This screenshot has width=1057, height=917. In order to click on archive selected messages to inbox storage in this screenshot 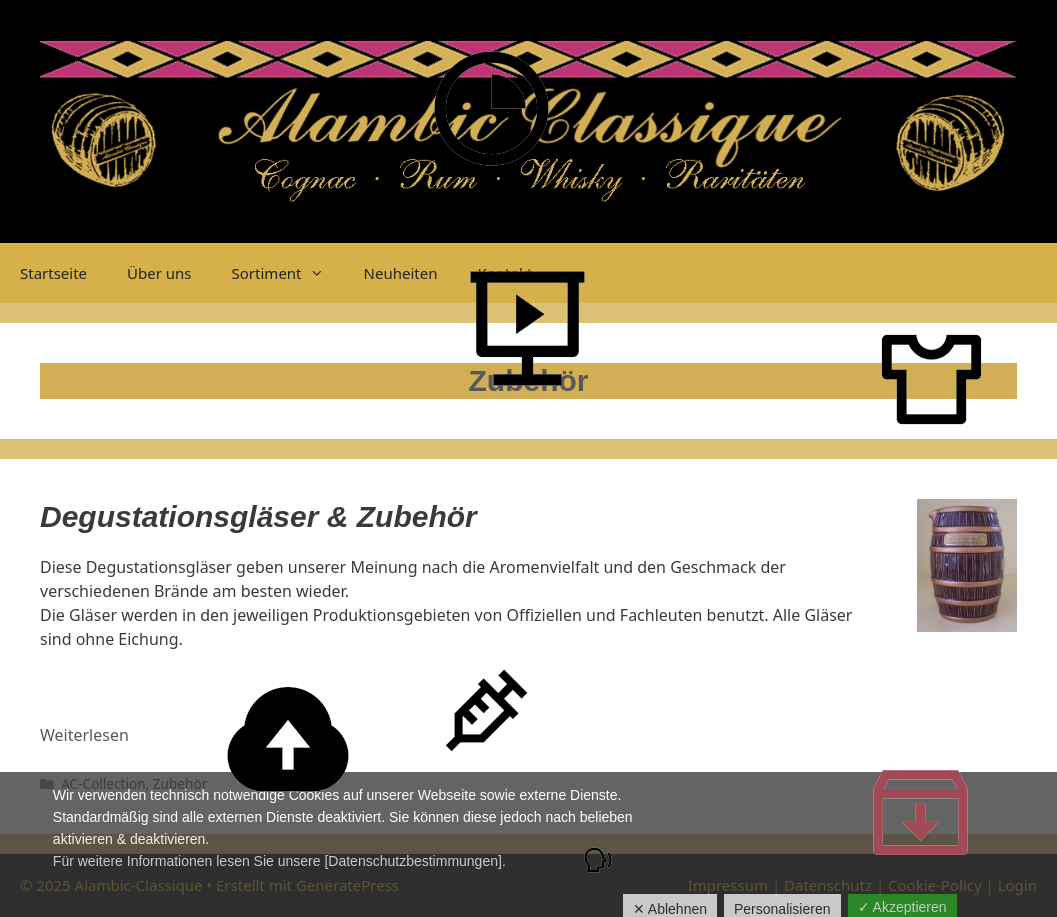, I will do `click(920, 812)`.